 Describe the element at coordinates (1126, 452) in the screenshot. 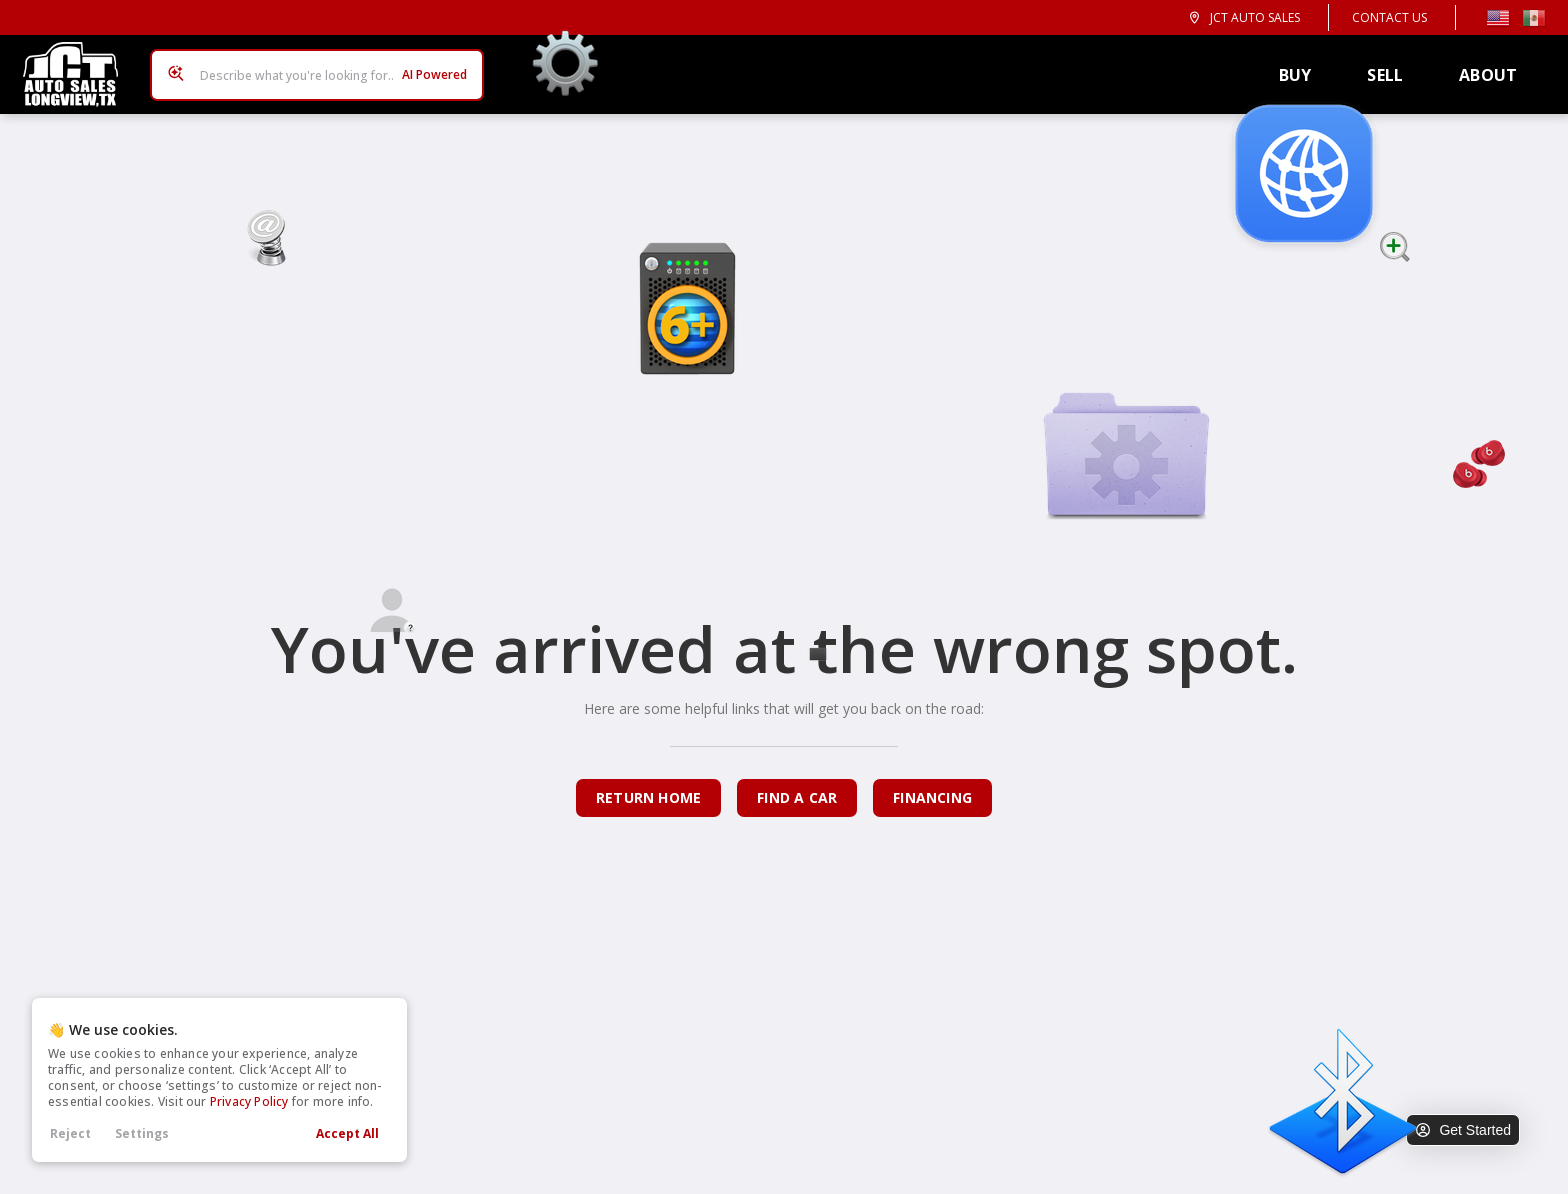

I see `access system settings or preferences folder` at that location.